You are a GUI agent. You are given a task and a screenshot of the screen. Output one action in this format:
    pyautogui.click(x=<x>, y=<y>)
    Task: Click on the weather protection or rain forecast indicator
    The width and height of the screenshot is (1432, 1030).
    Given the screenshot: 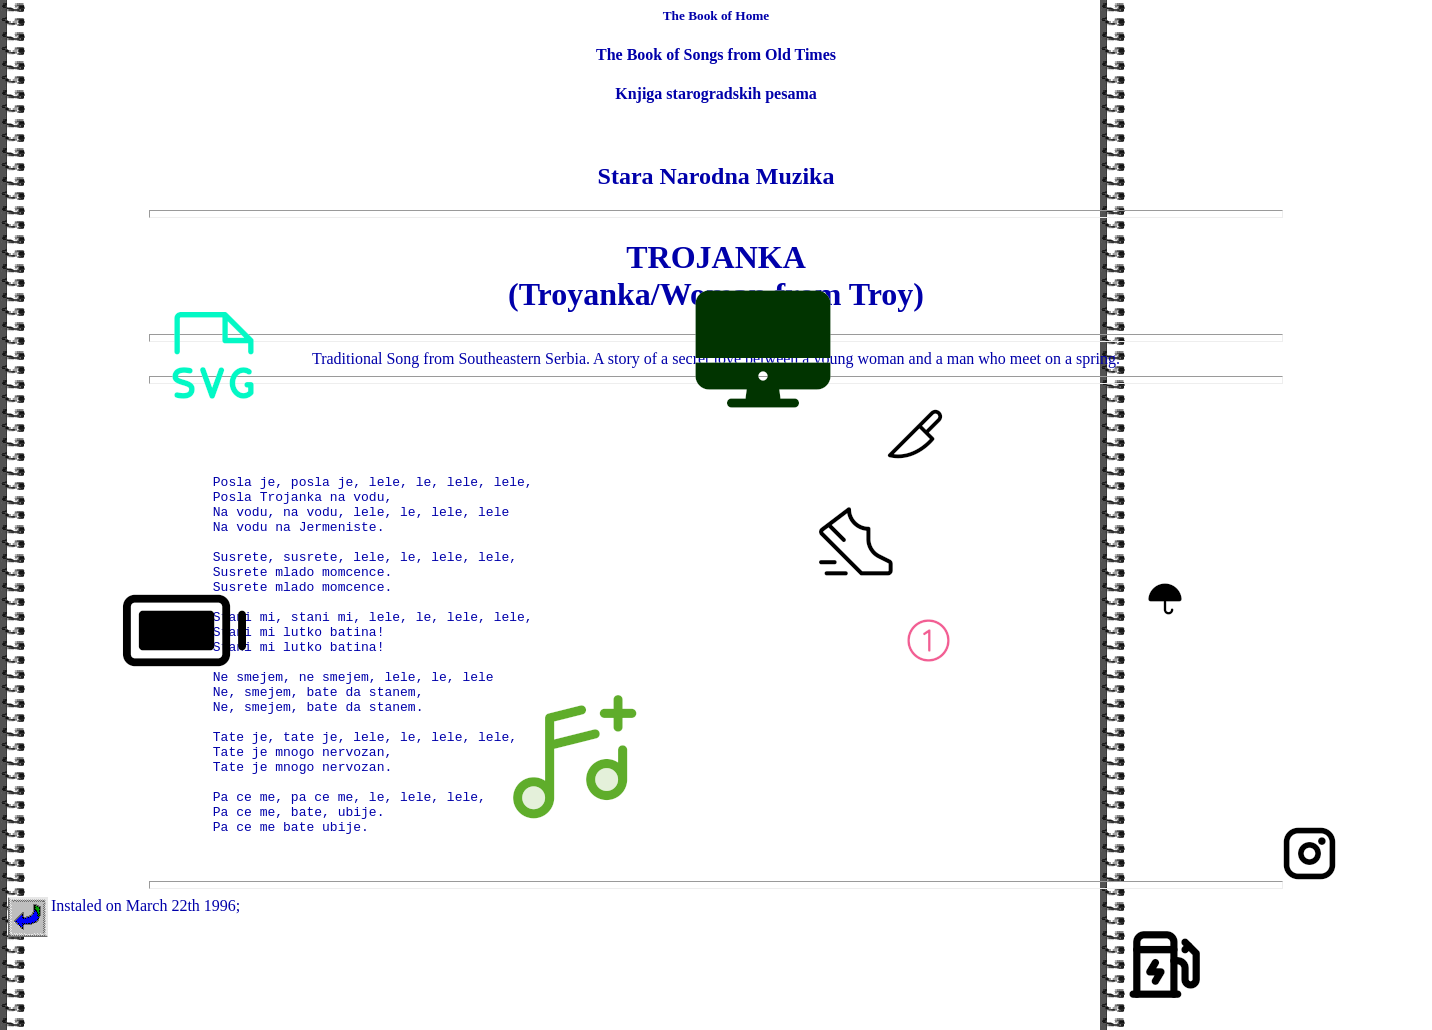 What is the action you would take?
    pyautogui.click(x=1165, y=599)
    